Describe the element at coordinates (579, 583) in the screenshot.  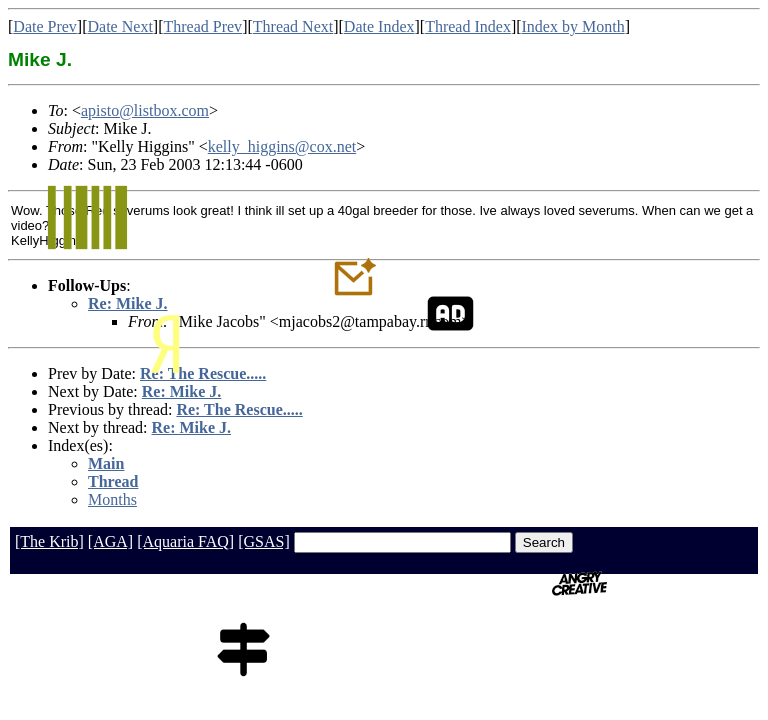
I see `Angry Creative company logo` at that location.